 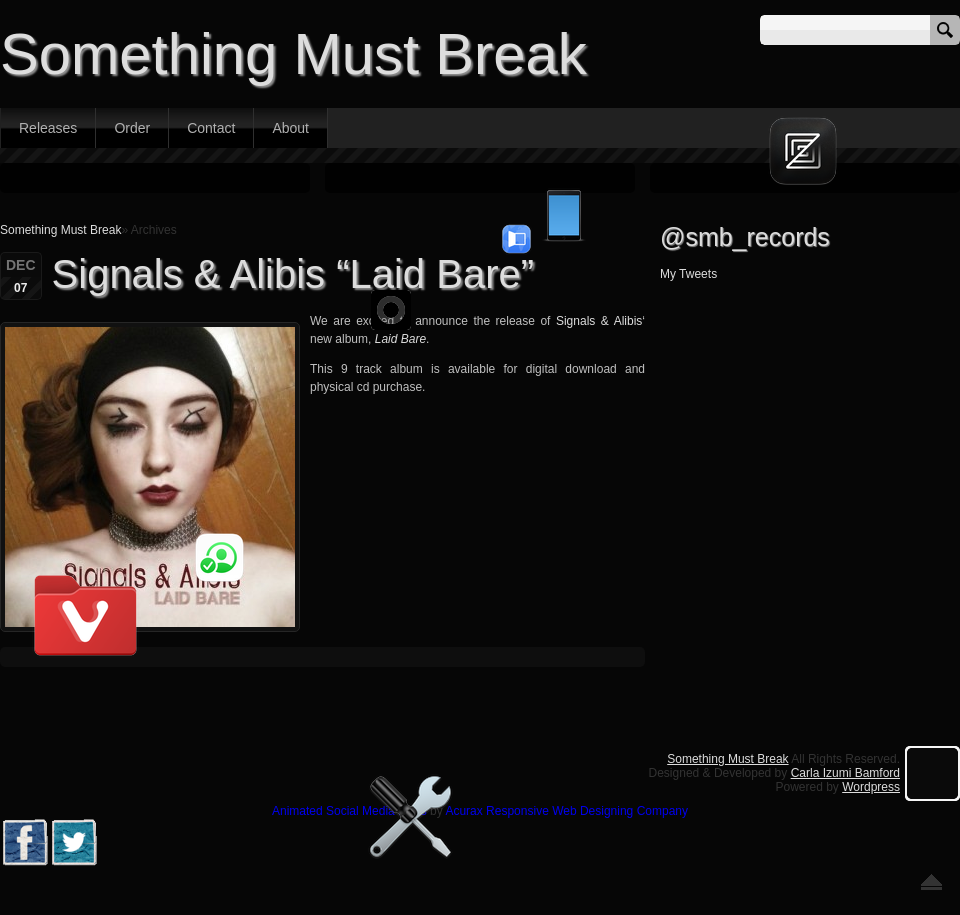 What do you see at coordinates (410, 817) in the screenshot?
I see `customize toolbar settings` at bounding box center [410, 817].